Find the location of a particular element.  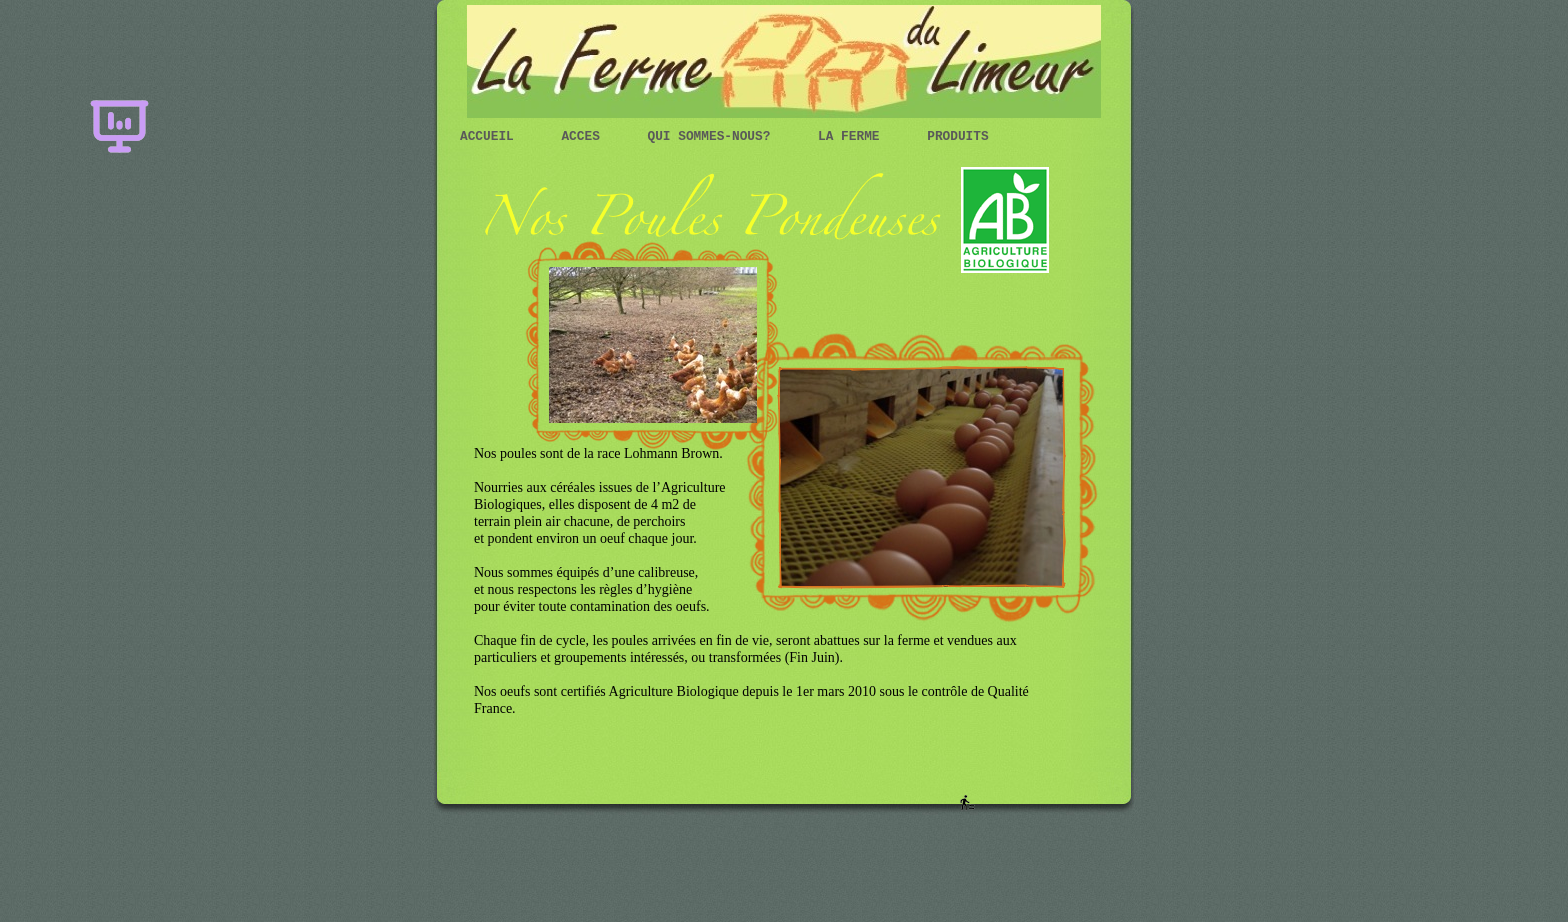

transfer between transit lines or platforms is located at coordinates (967, 802).